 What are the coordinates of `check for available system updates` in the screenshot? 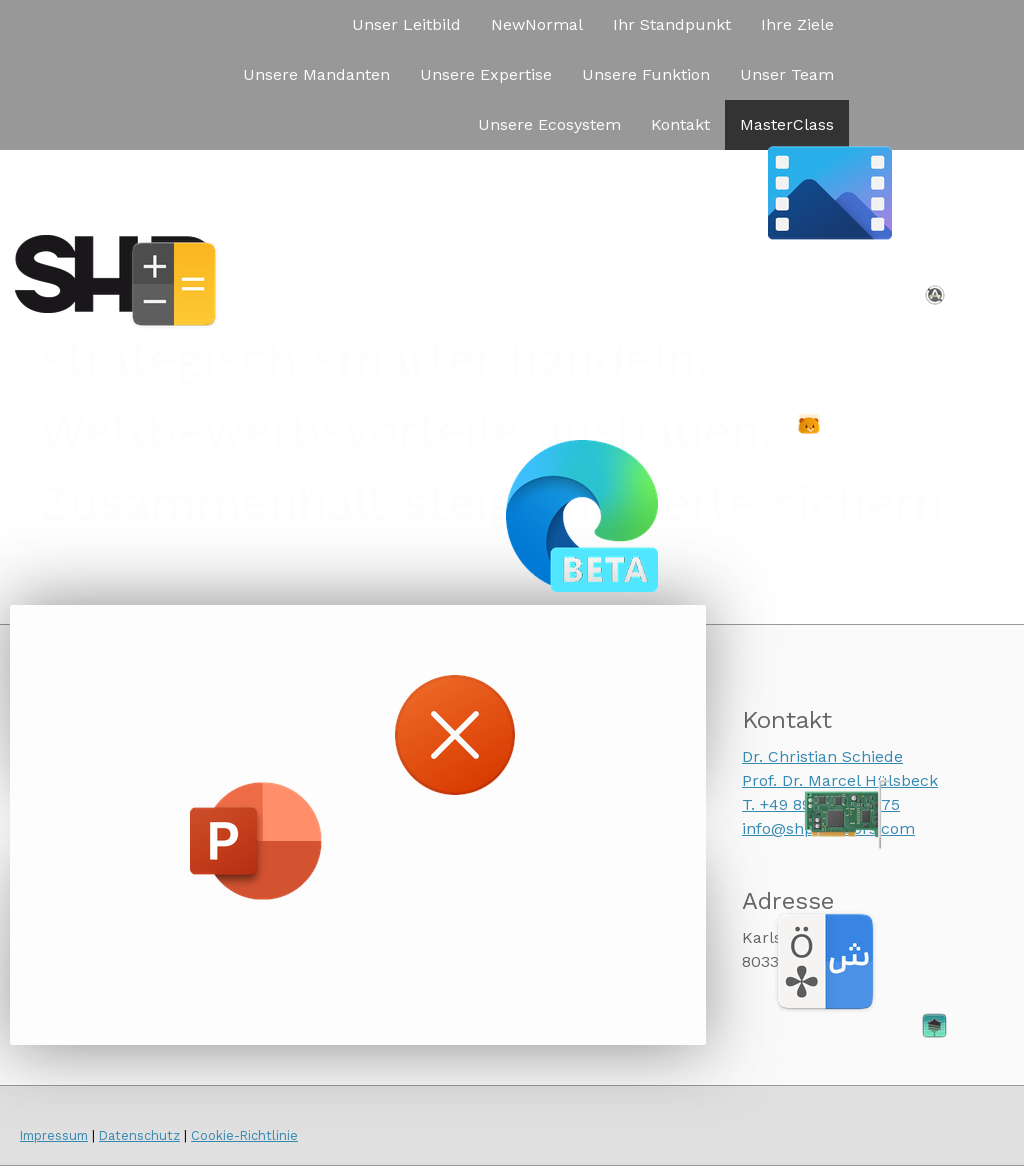 It's located at (935, 295).